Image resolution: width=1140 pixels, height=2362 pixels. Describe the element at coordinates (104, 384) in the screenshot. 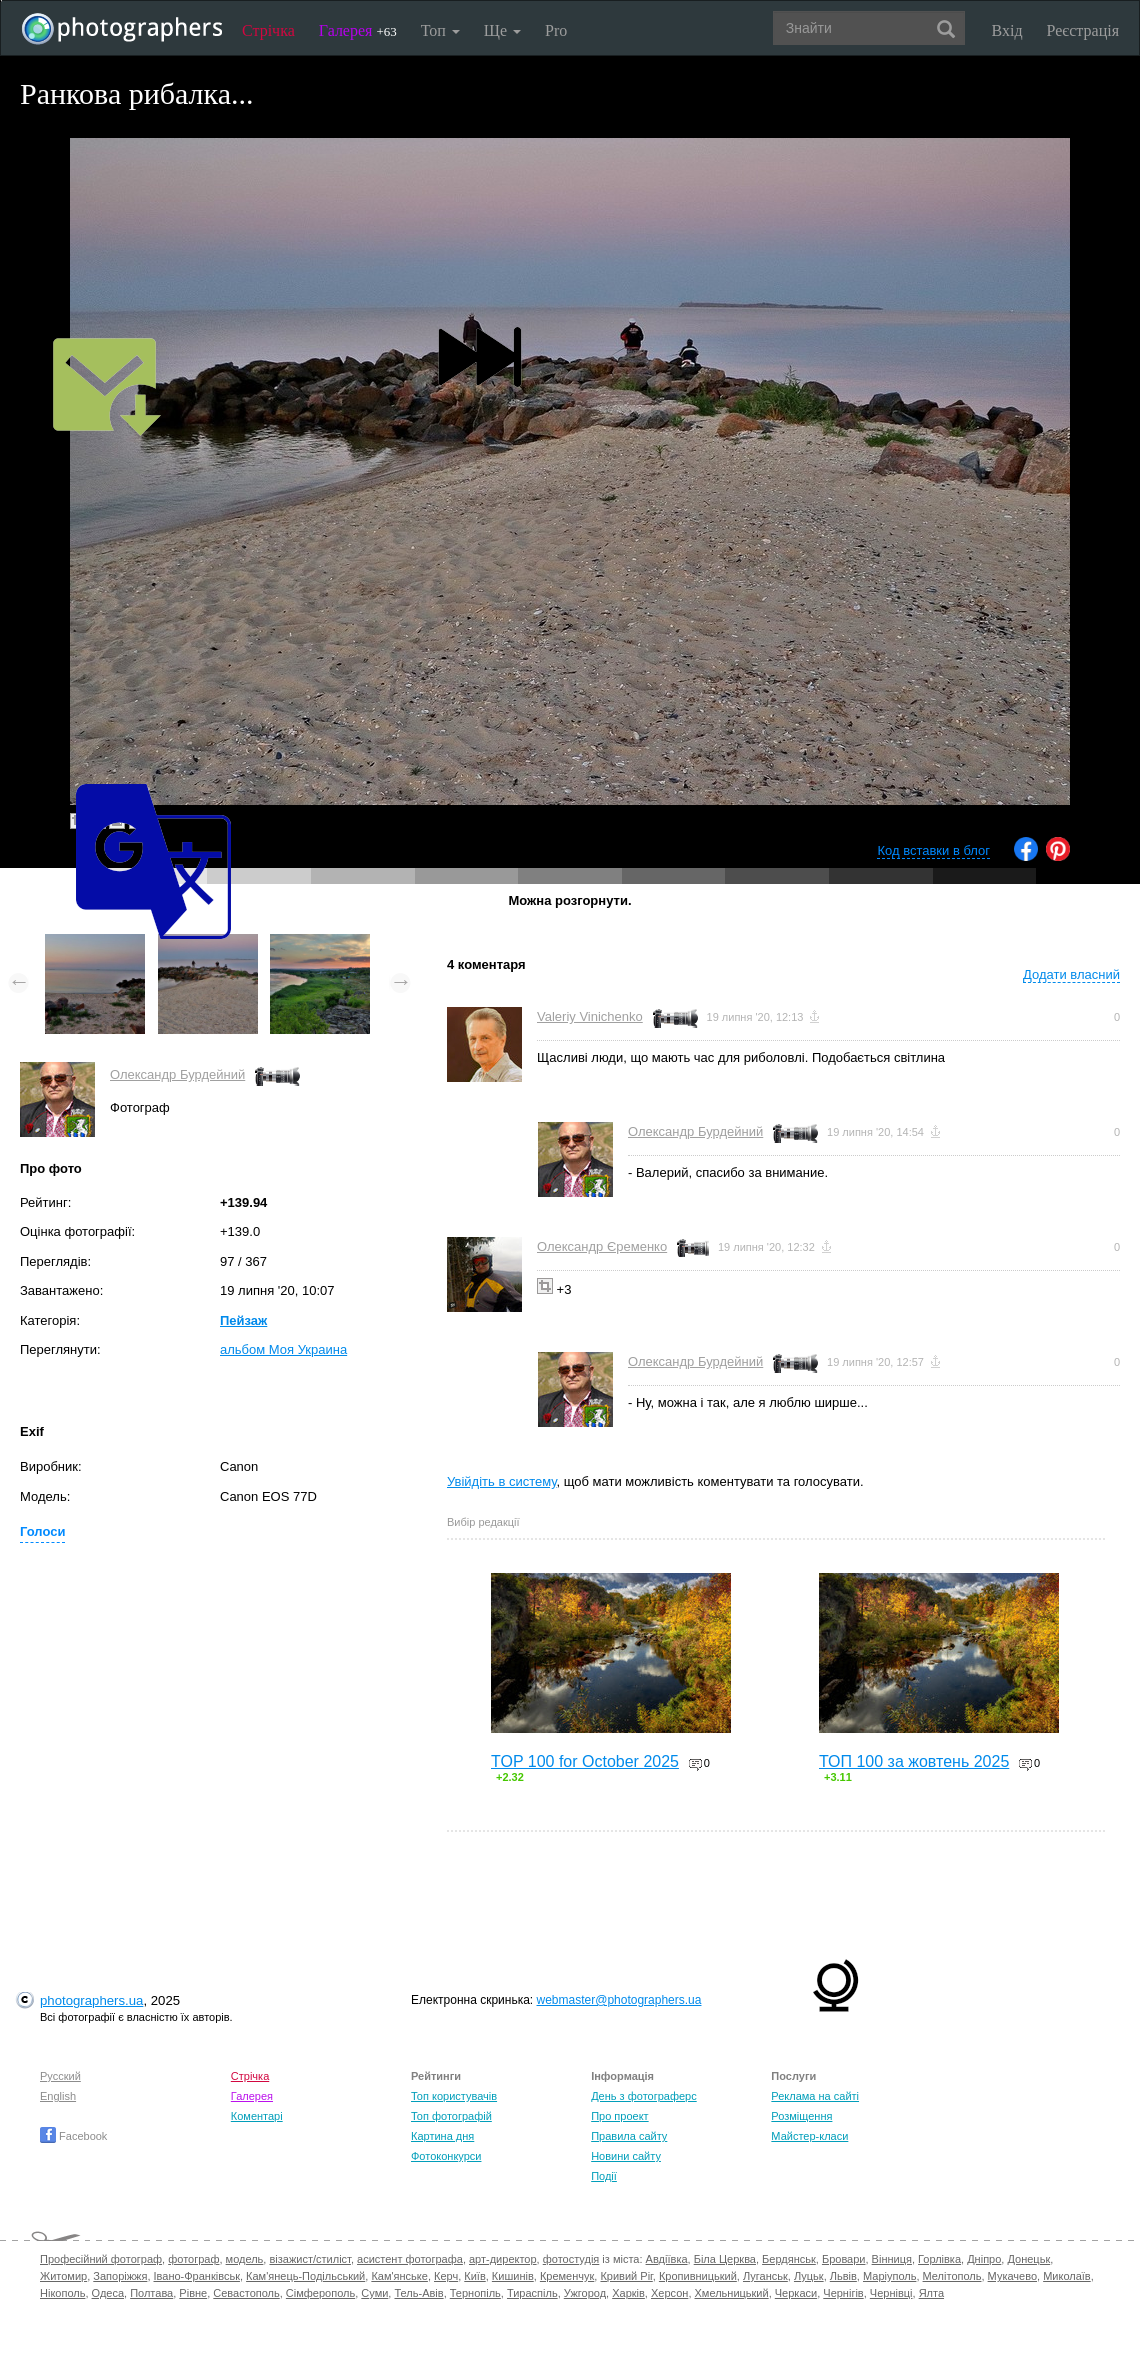

I see `download email or message attachment` at that location.